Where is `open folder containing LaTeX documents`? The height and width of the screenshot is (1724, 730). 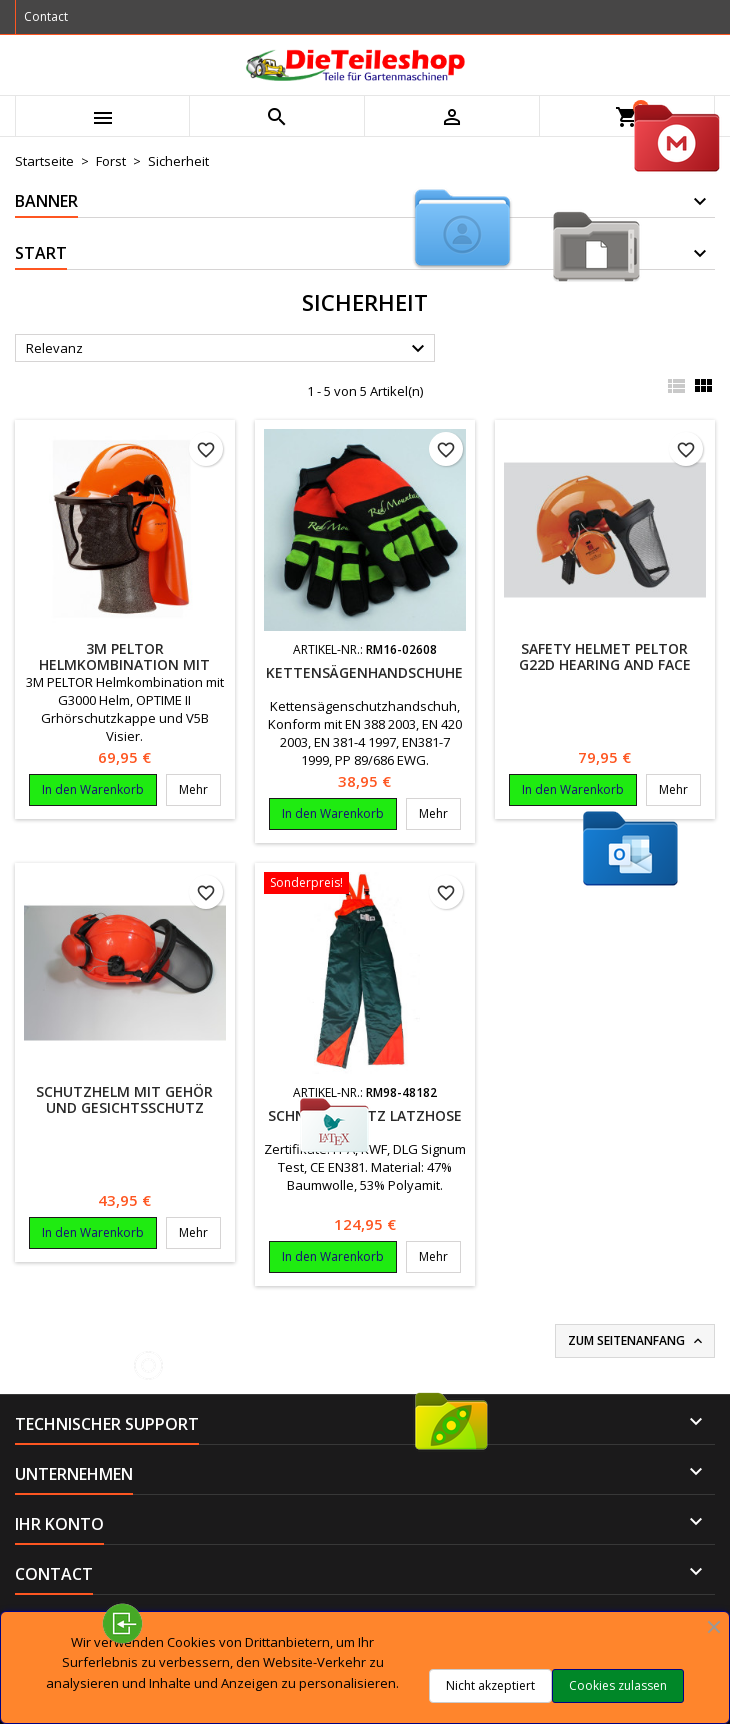
open folder containing LaTeX documents is located at coordinates (334, 1127).